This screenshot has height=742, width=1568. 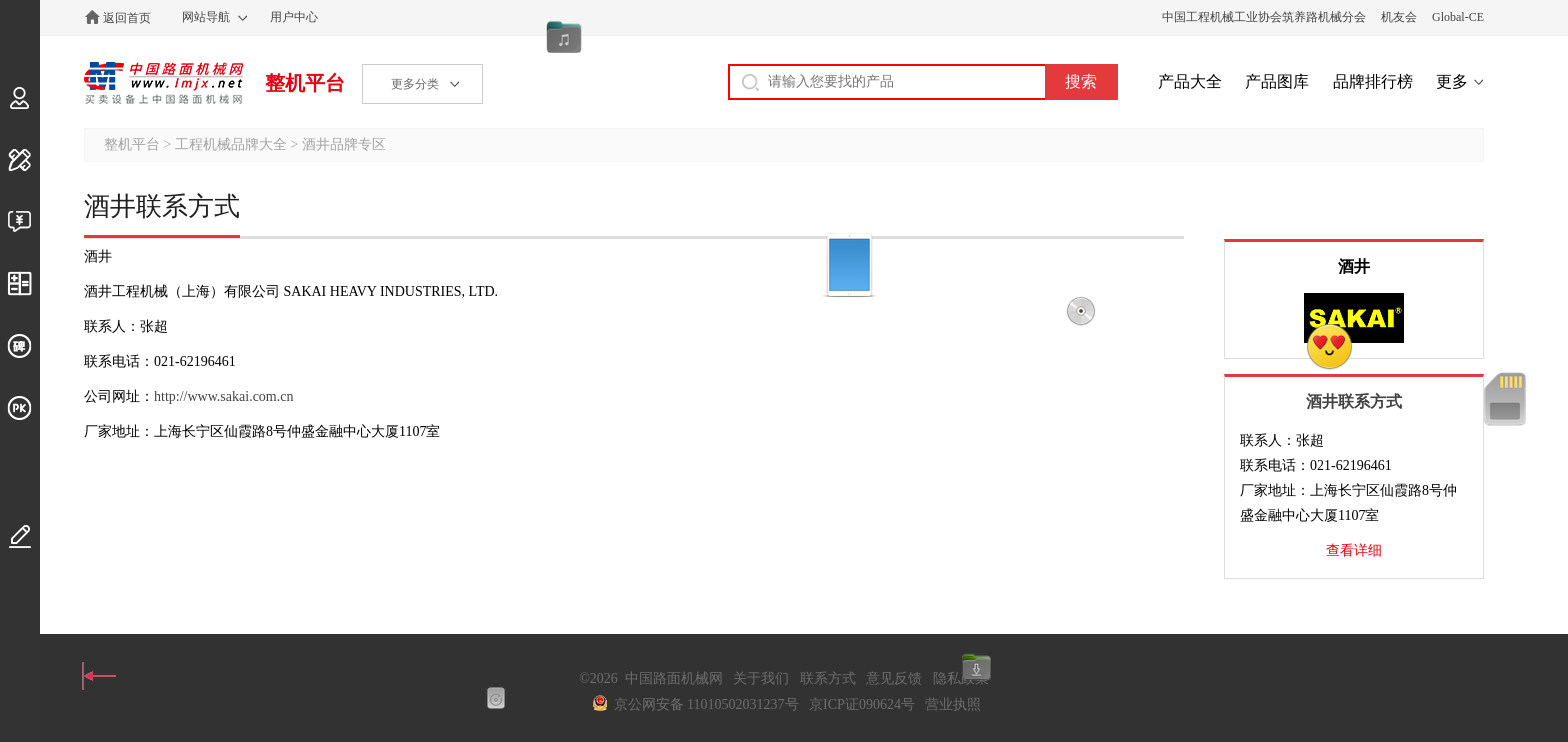 What do you see at coordinates (496, 698) in the screenshot?
I see `access hard drive storage` at bounding box center [496, 698].